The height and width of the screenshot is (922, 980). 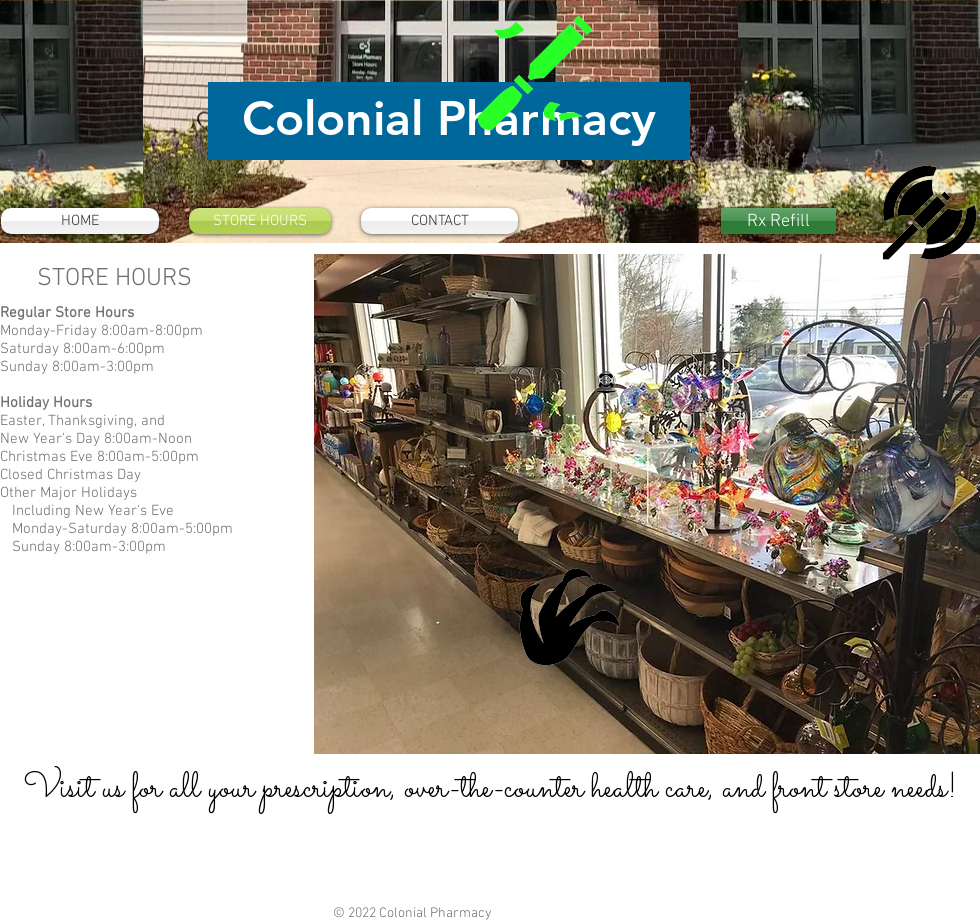 I want to click on access sculpting or carving tools, so click(x=536, y=72).